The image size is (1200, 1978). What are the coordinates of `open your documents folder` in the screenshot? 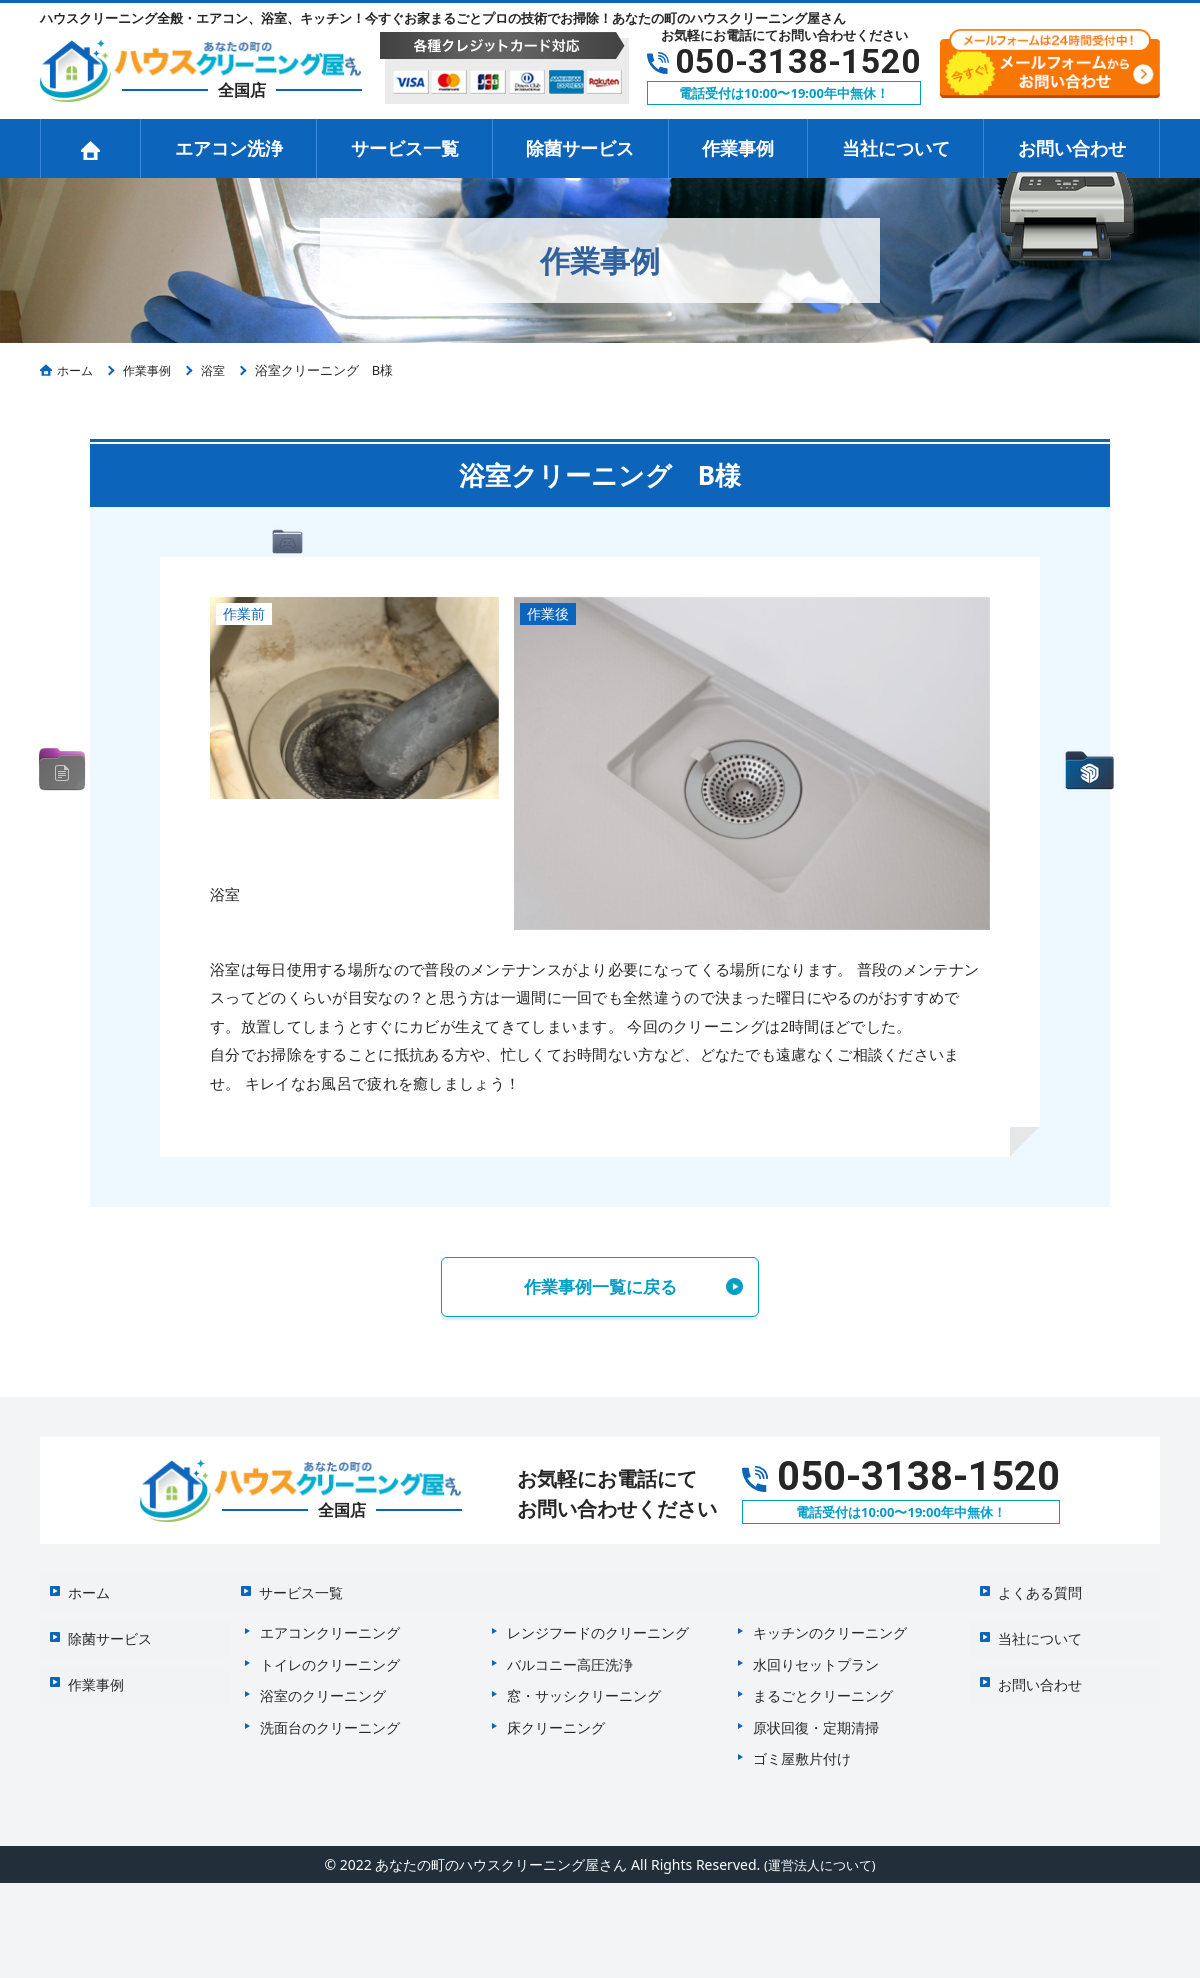 It's located at (62, 769).